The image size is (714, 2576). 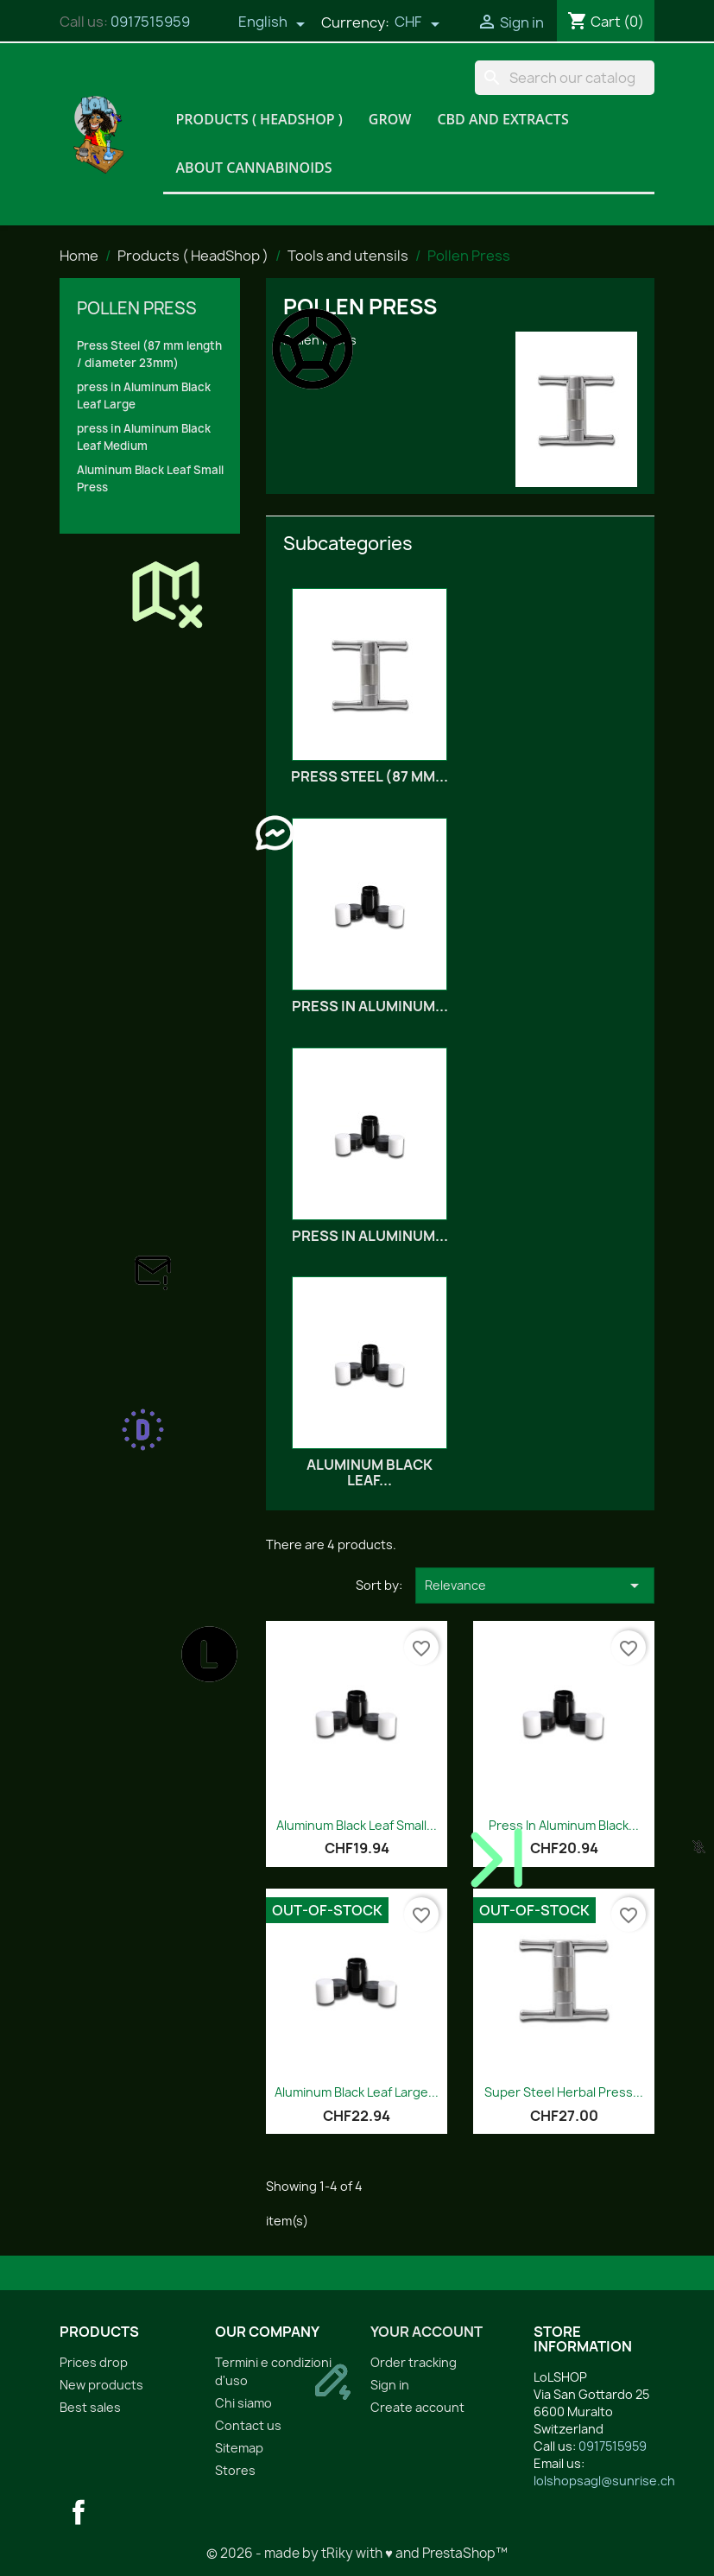 I want to click on indicates draft or pending status, so click(x=142, y=1429).